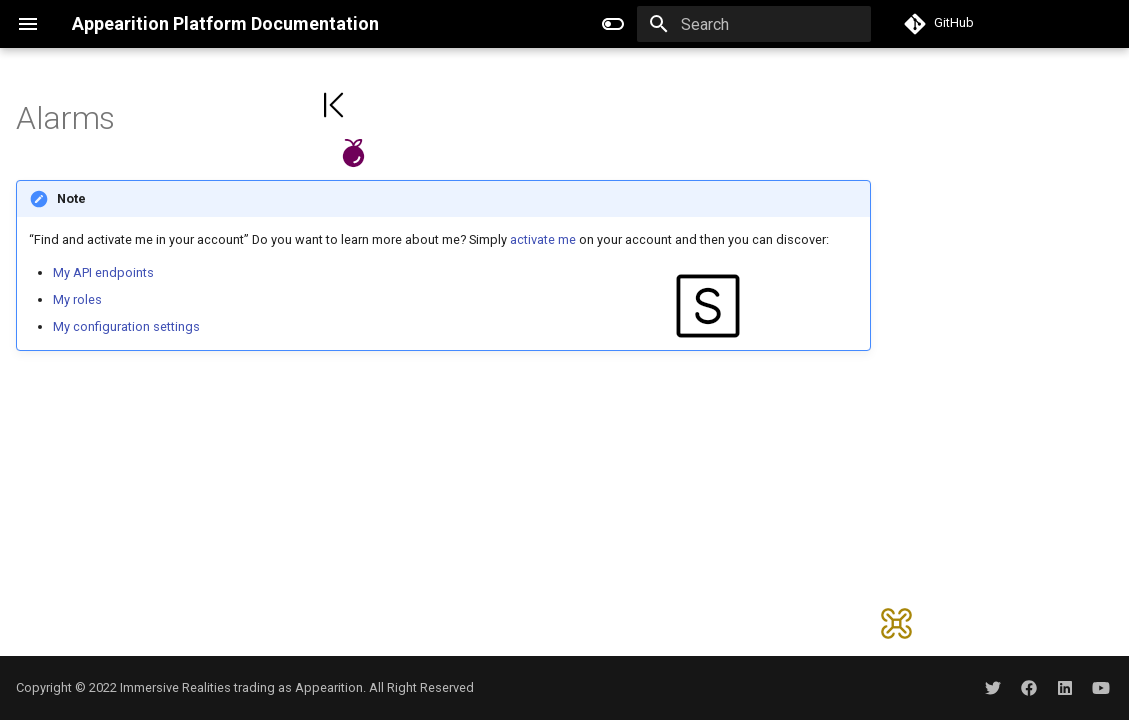 The height and width of the screenshot is (720, 1129). Describe the element at coordinates (353, 153) in the screenshot. I see `indicates fruit or produce category` at that location.